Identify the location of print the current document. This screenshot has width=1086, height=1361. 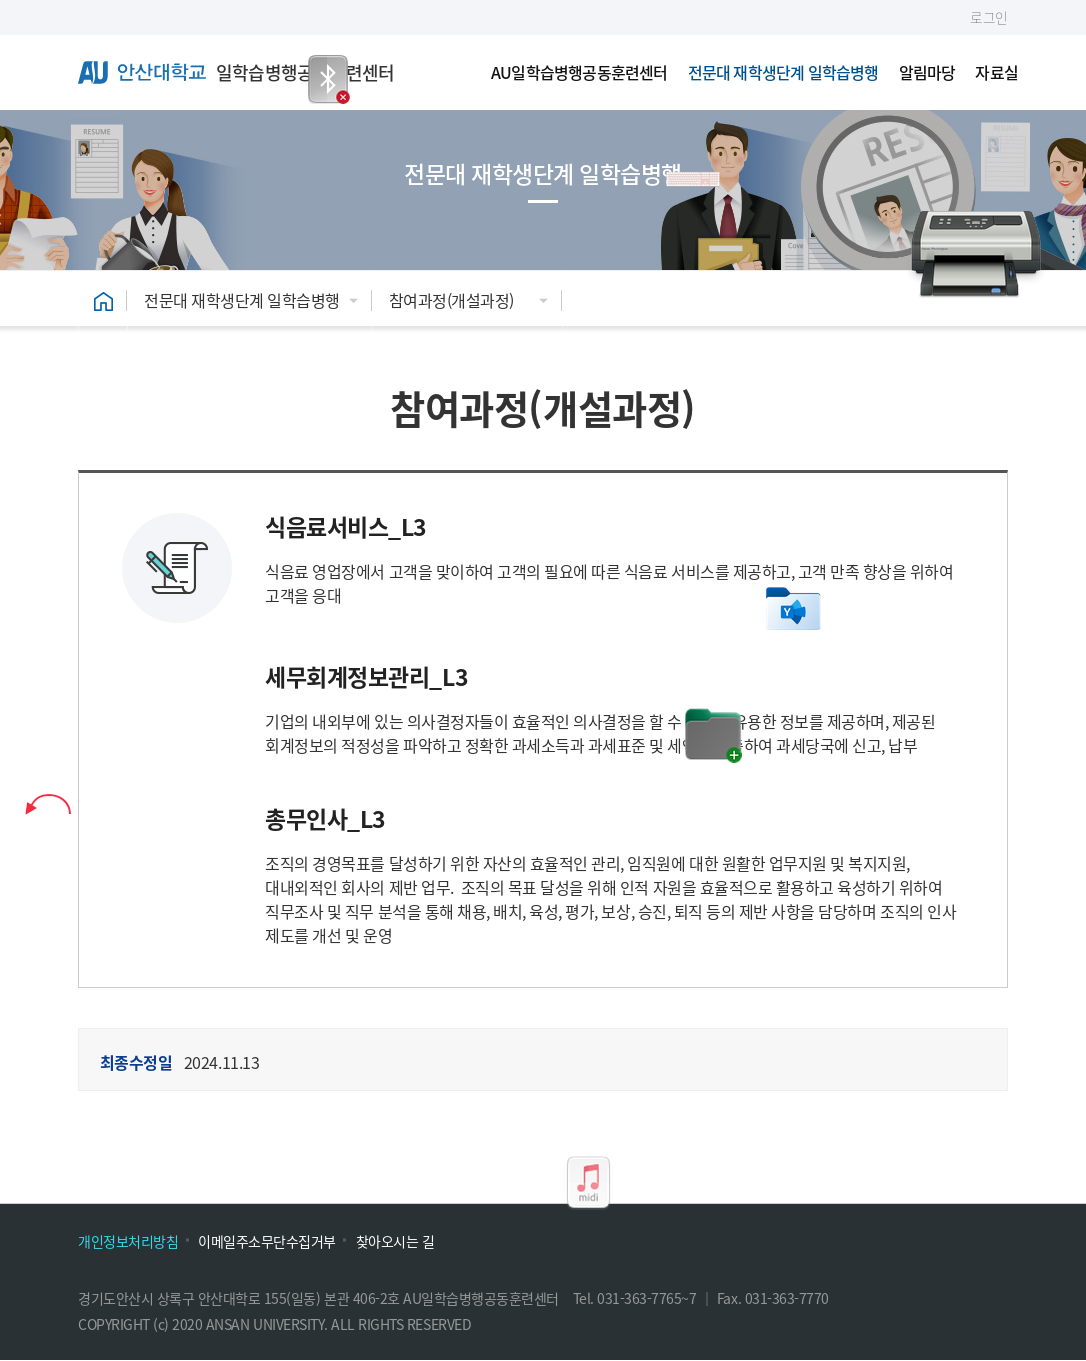
(976, 251).